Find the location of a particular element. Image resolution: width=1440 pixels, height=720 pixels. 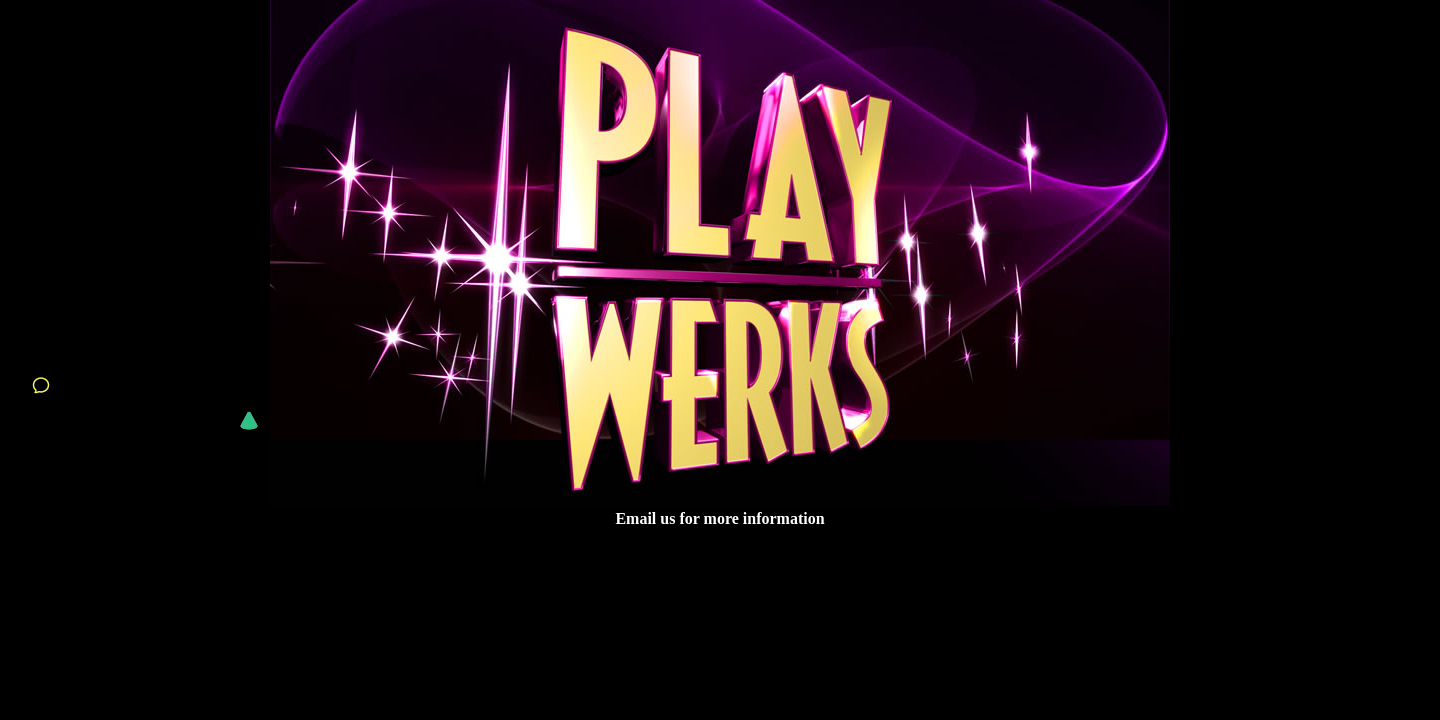

open chat or messaging is located at coordinates (41, 385).